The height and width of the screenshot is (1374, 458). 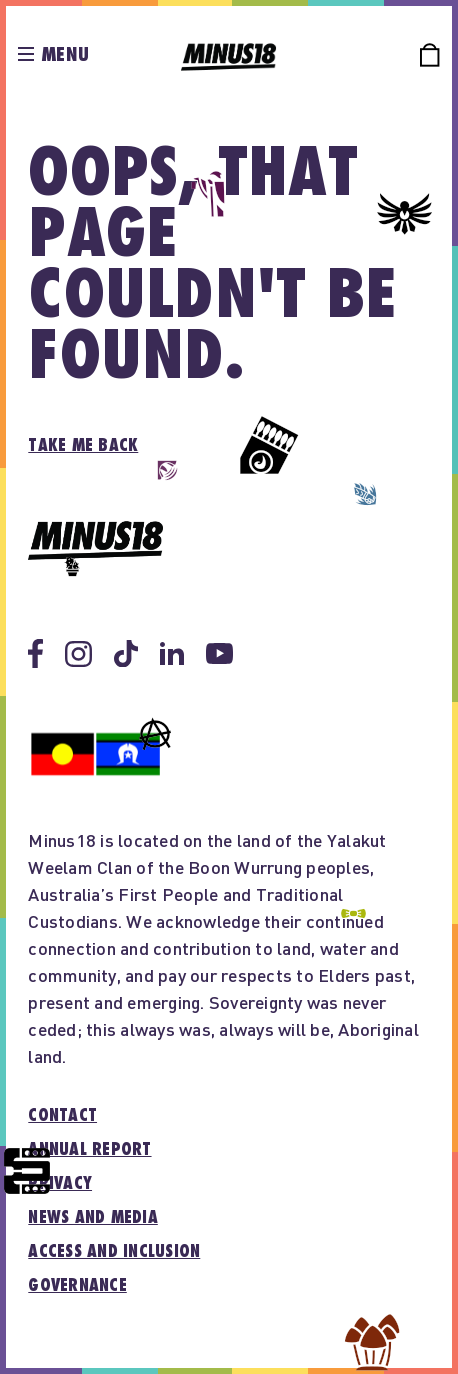 I want to click on activate armor-piercing attack ability, so click(x=365, y=494).